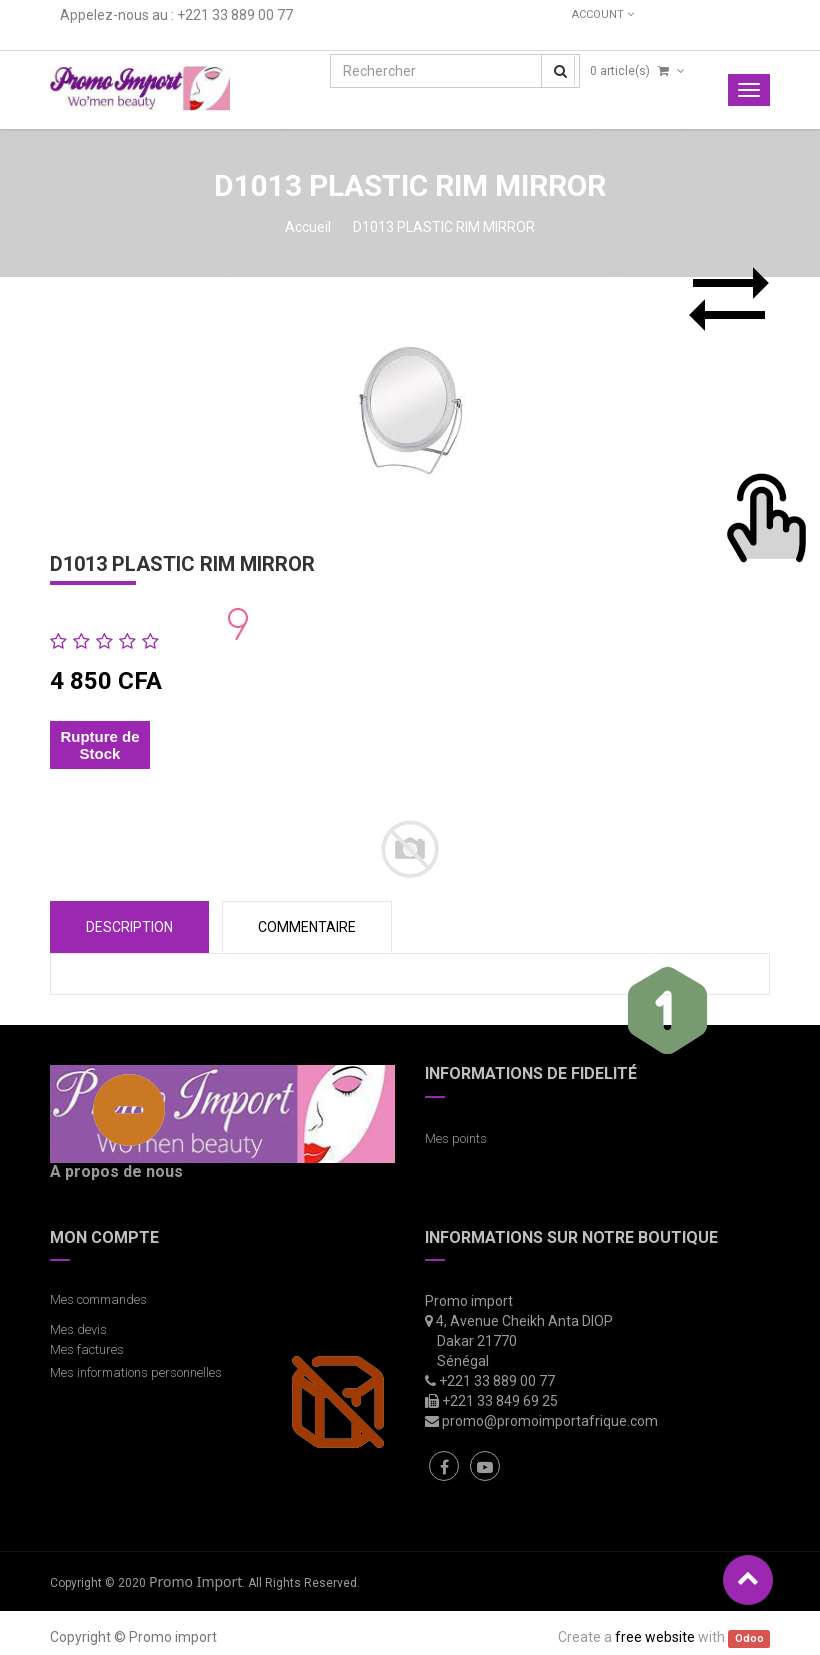 The height and width of the screenshot is (1655, 820). Describe the element at coordinates (238, 624) in the screenshot. I see `indicates the number nine in a list or sequence` at that location.